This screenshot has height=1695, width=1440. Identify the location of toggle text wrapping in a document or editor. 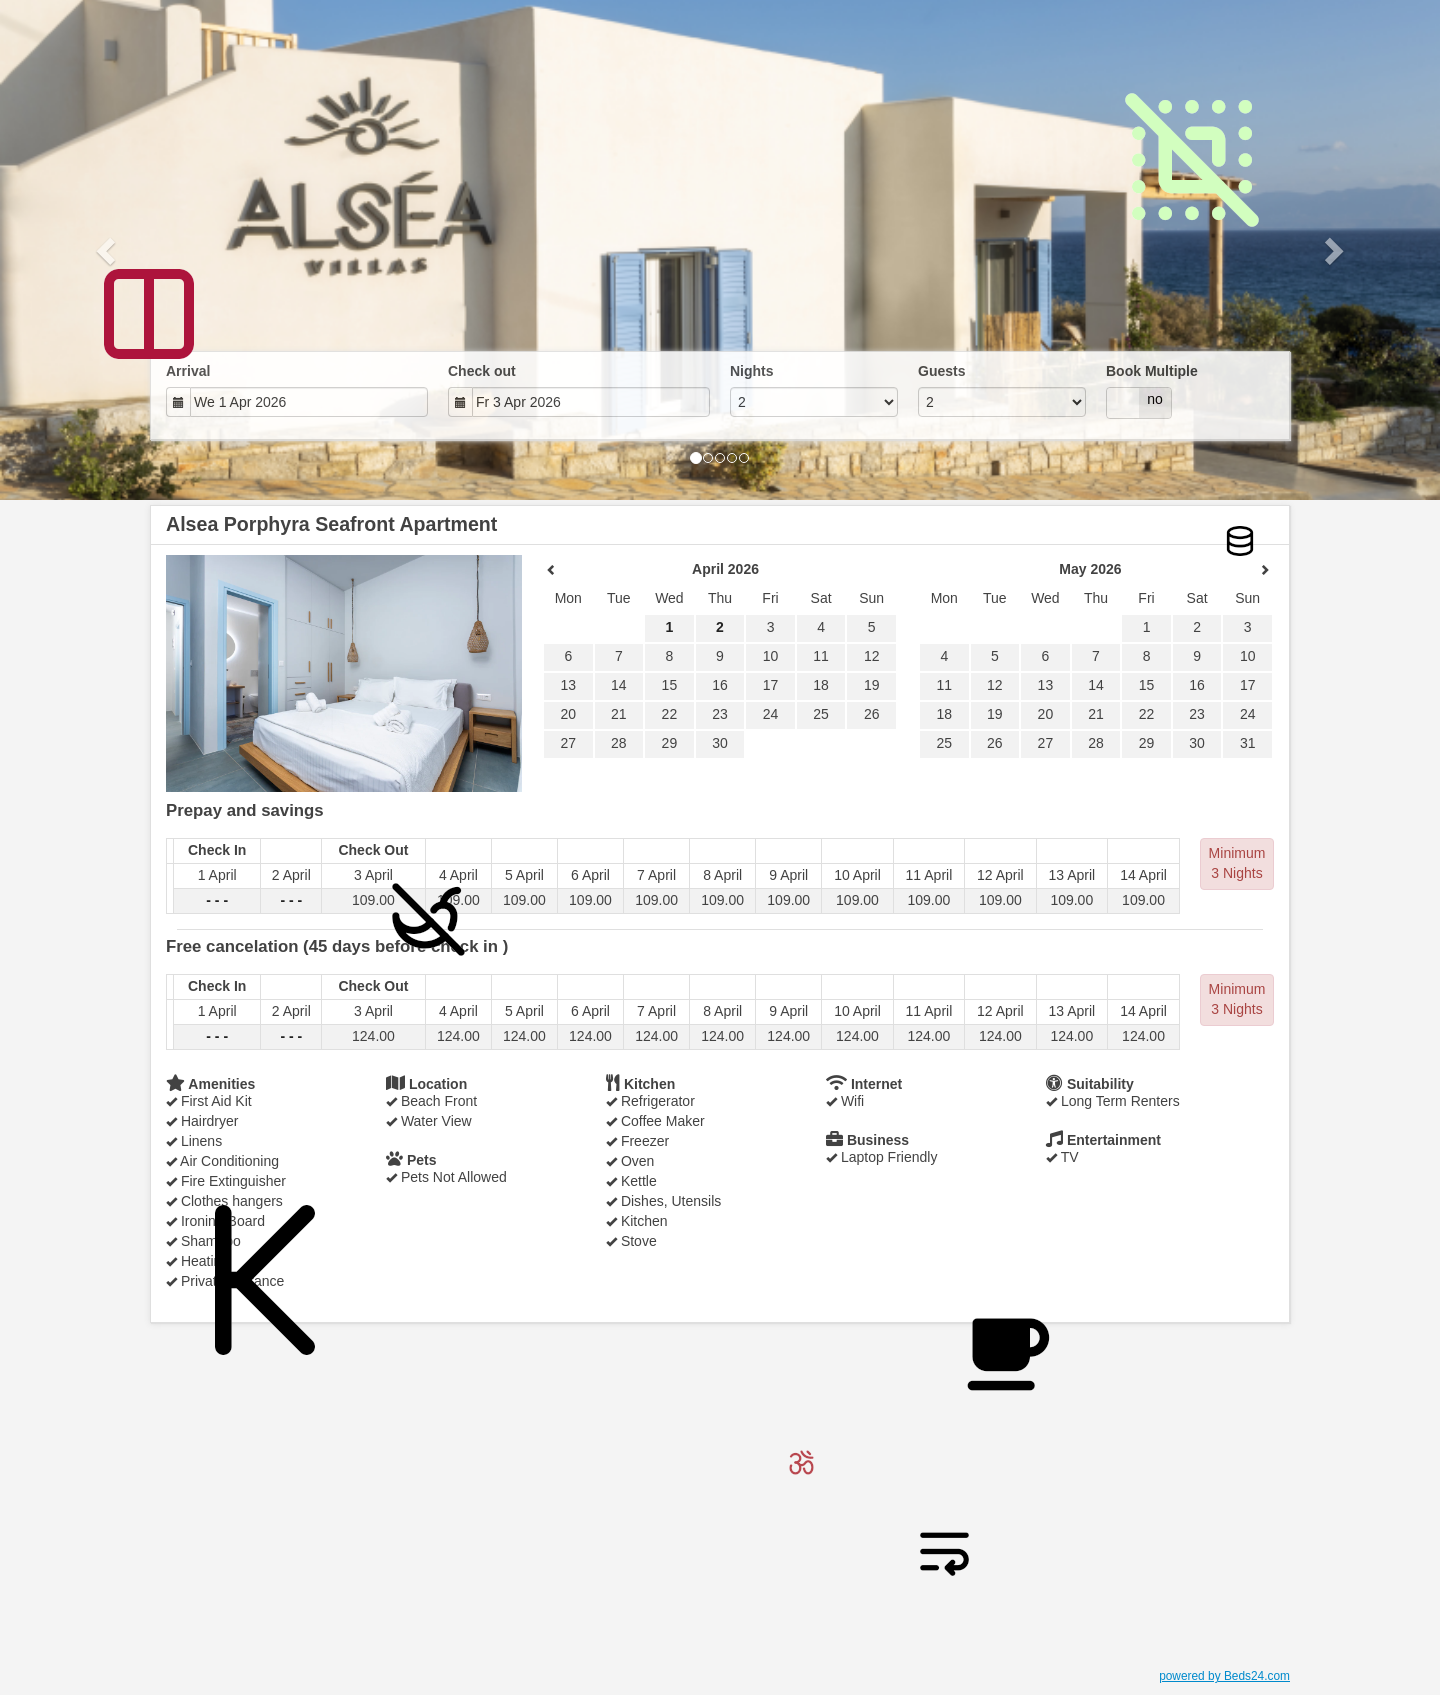
(944, 1551).